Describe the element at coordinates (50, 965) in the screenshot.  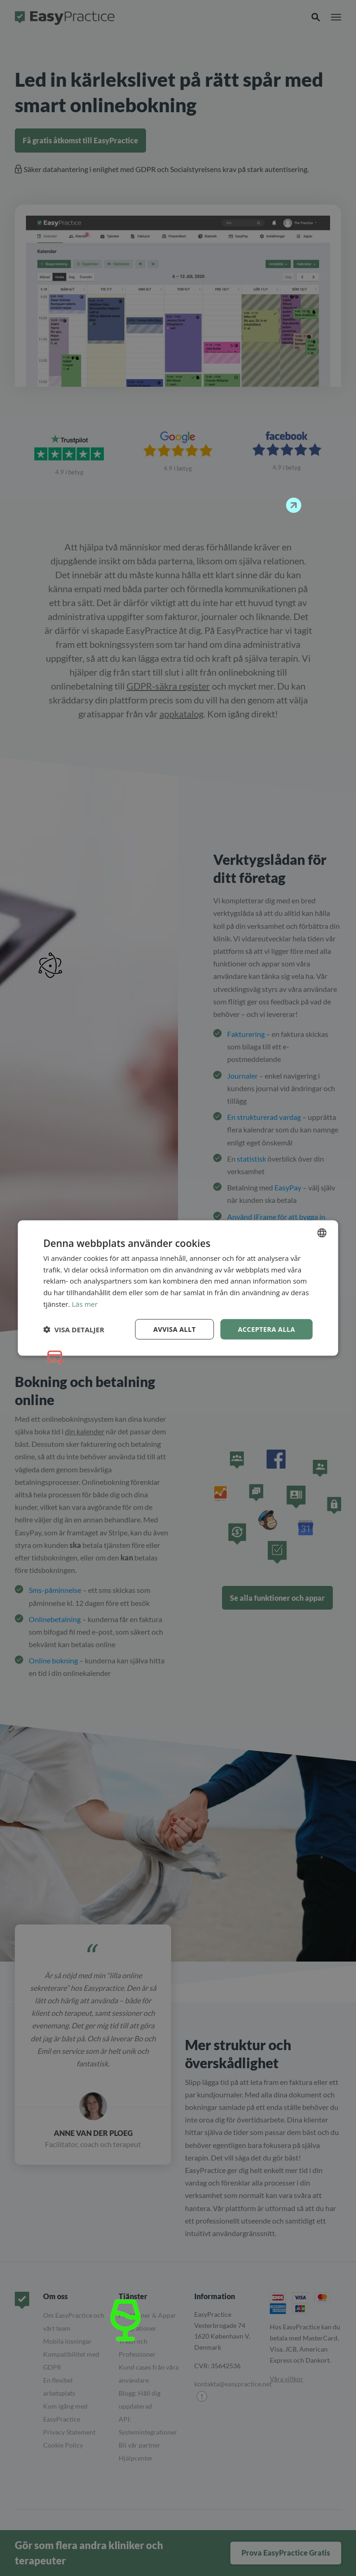
I see `electron framework logo` at that location.